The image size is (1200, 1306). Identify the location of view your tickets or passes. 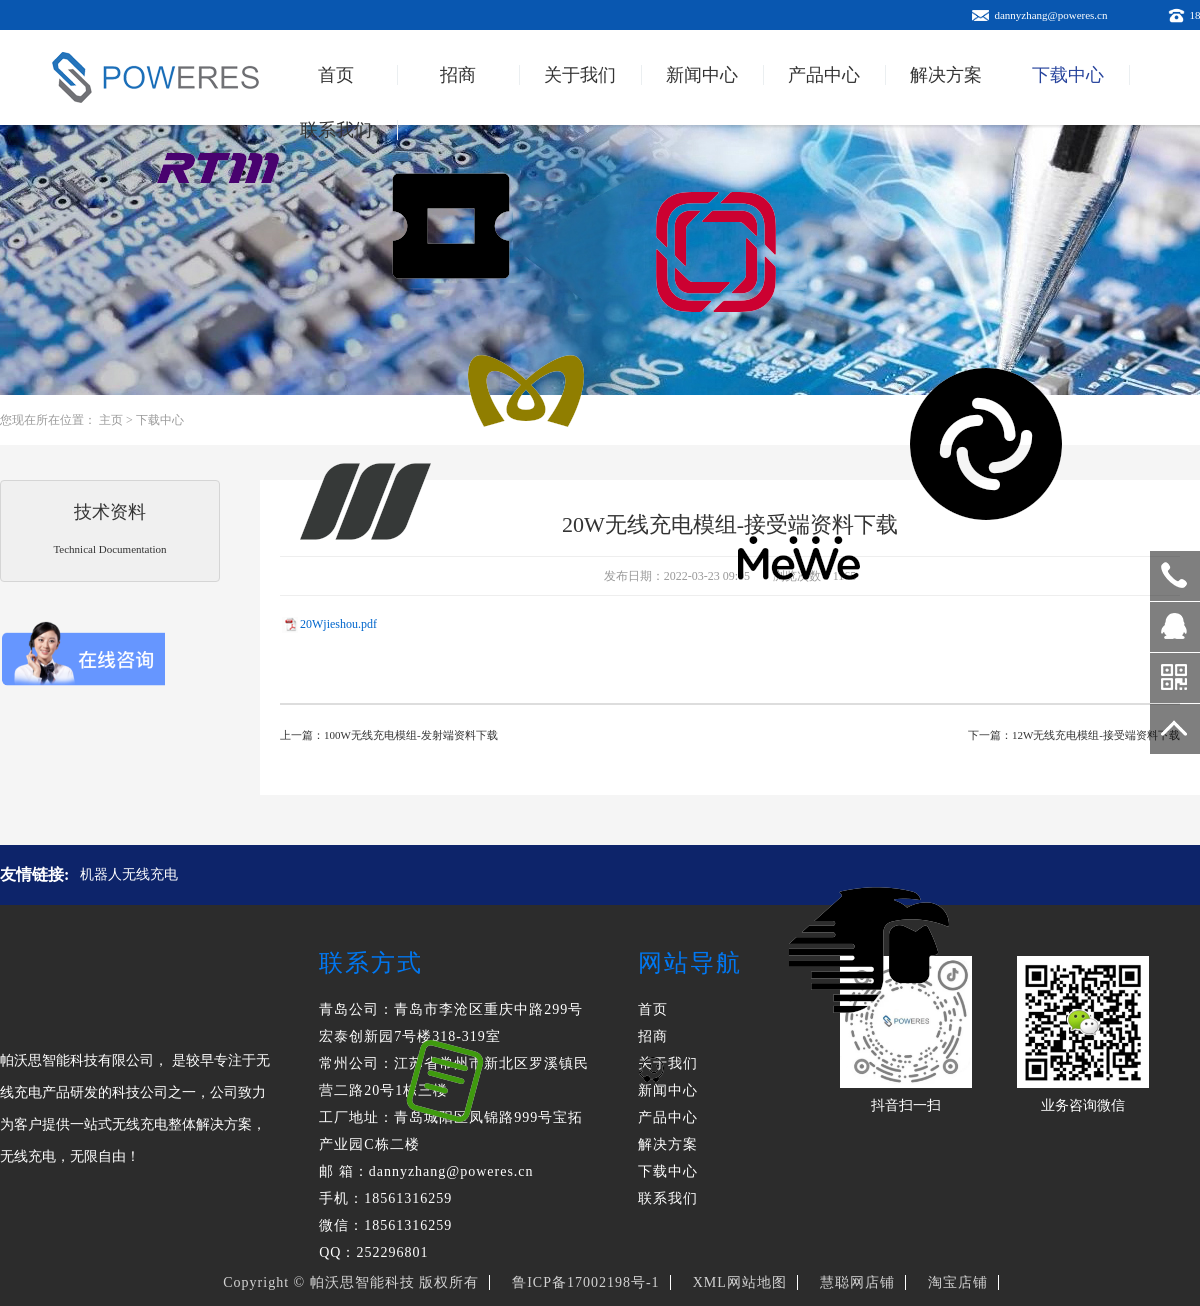
(451, 226).